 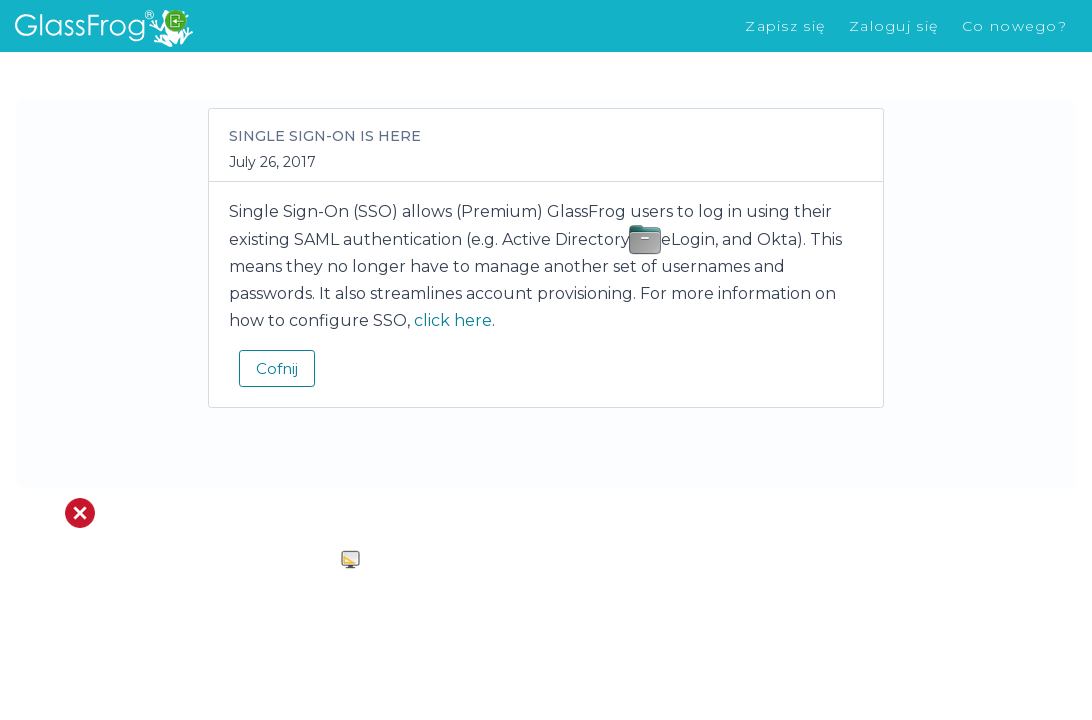 What do you see at coordinates (350, 559) in the screenshot?
I see `access display settings and screen configuration` at bounding box center [350, 559].